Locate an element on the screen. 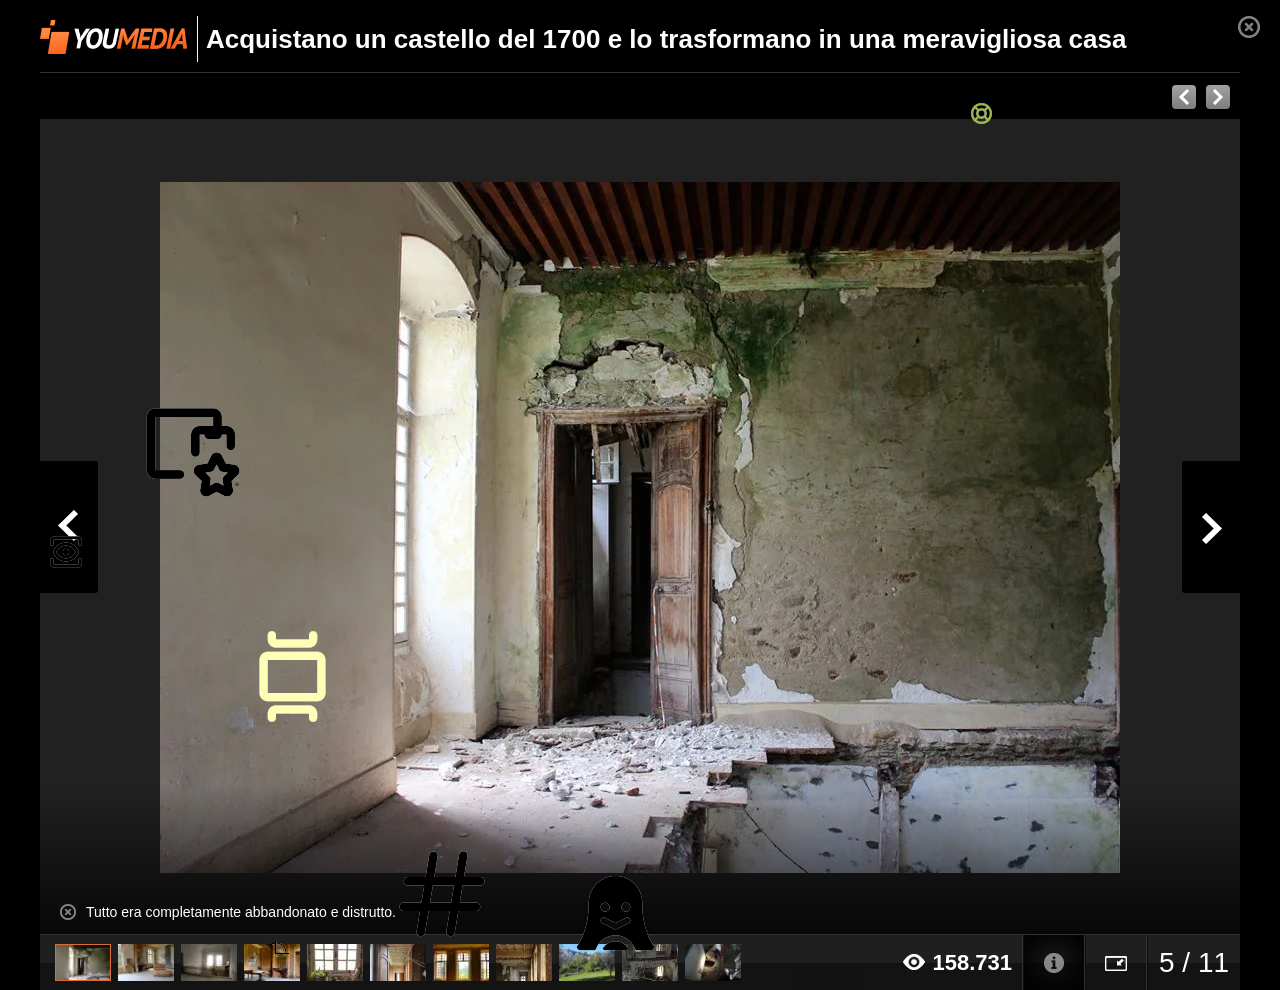 The width and height of the screenshot is (1280, 990). measure or display angle between elements is located at coordinates (280, 948).